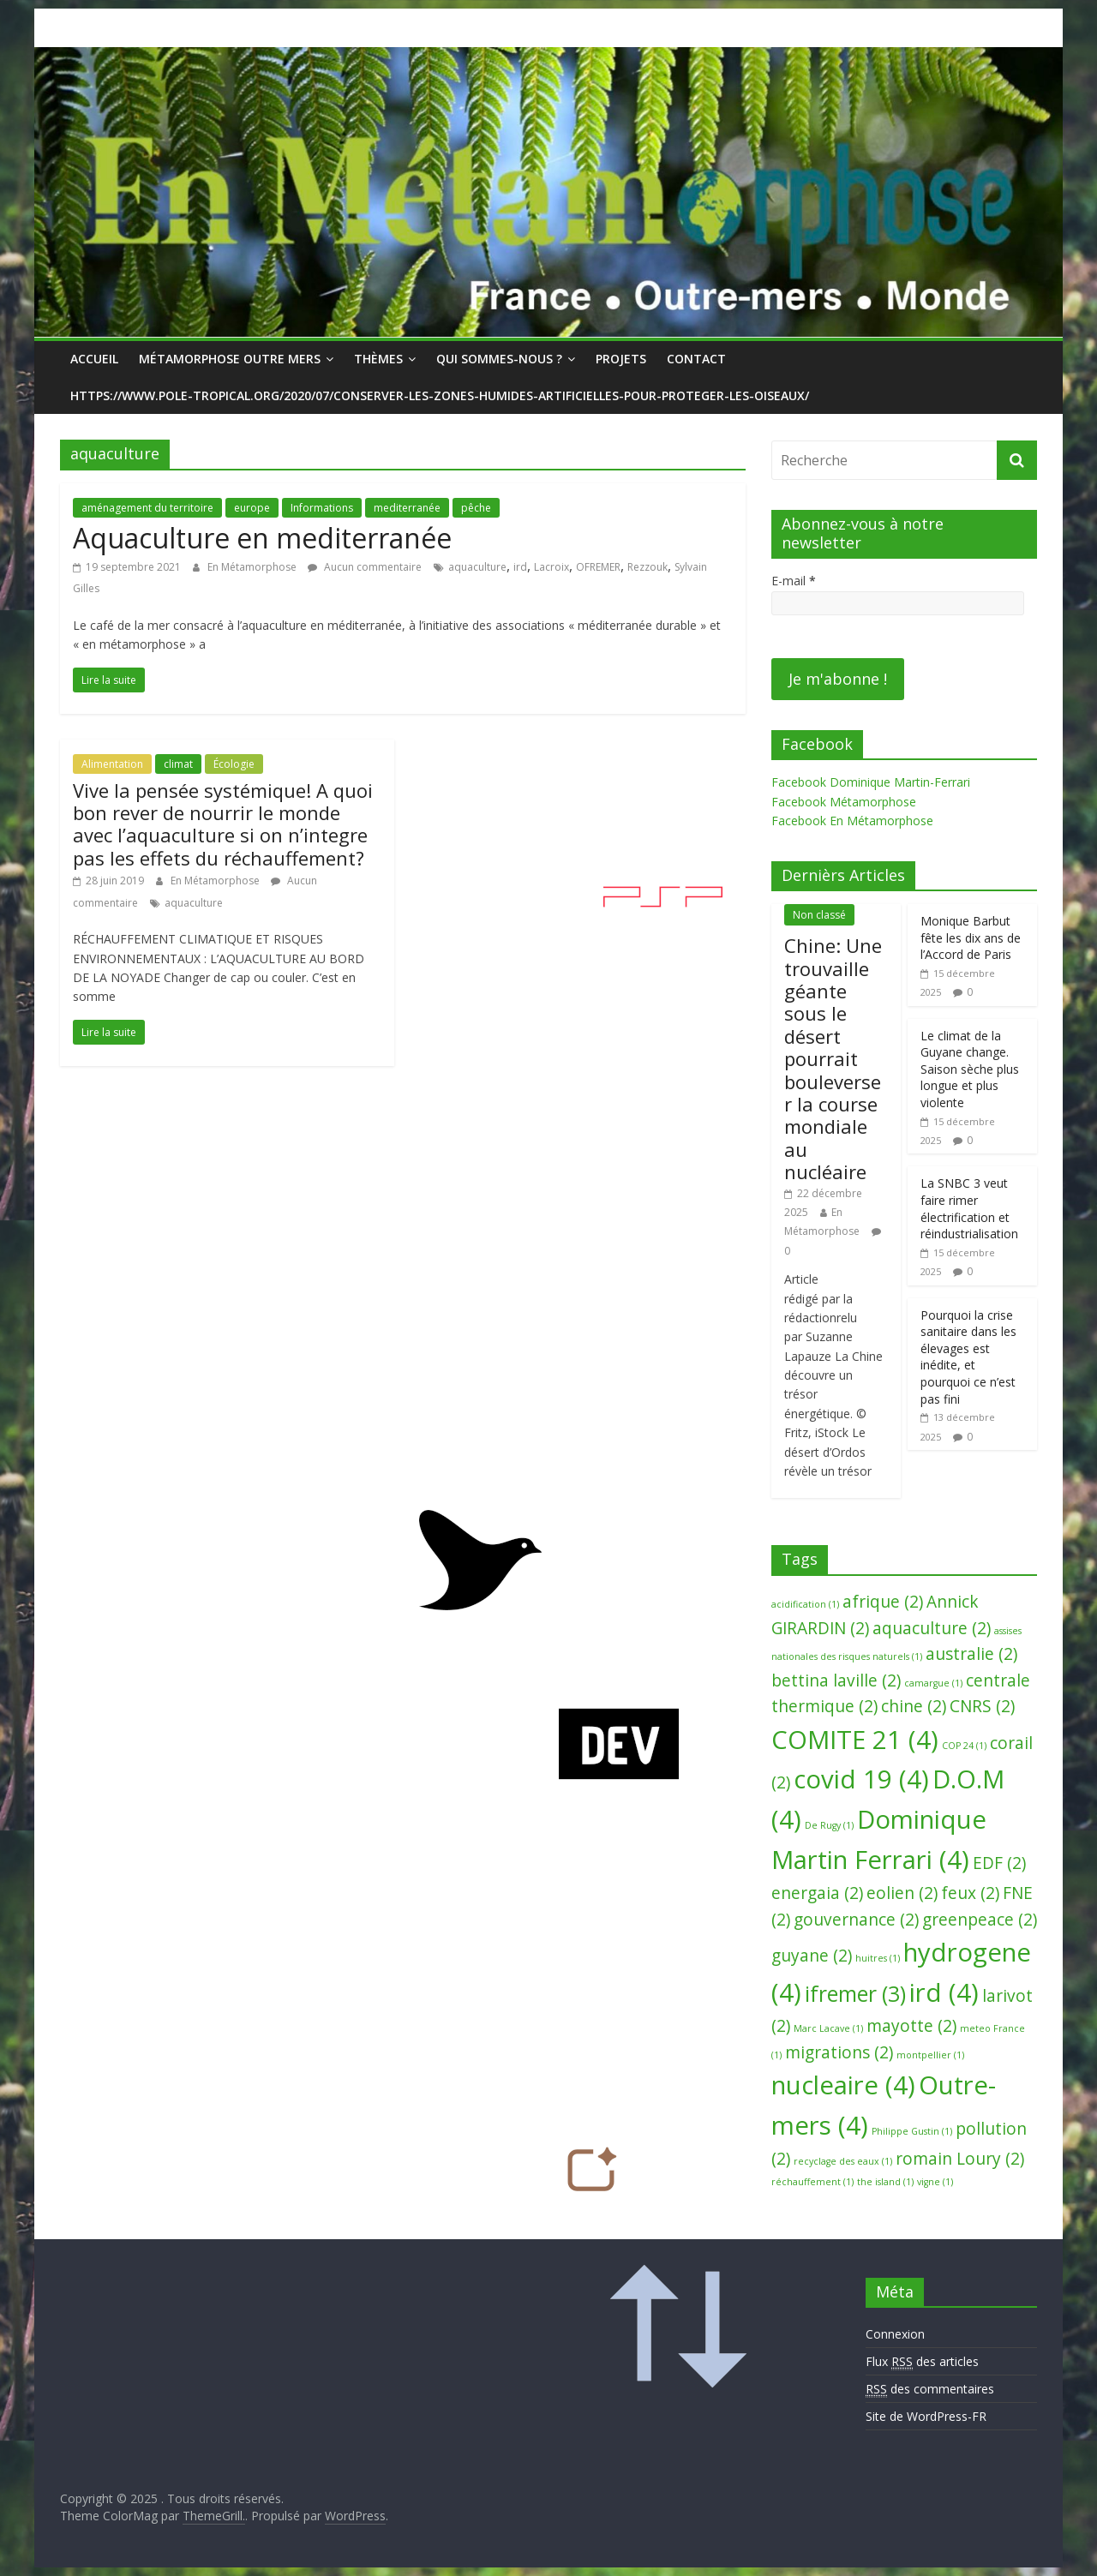 This screenshot has width=1097, height=2576. I want to click on sort items in ascending or descending order, so click(678, 2326).